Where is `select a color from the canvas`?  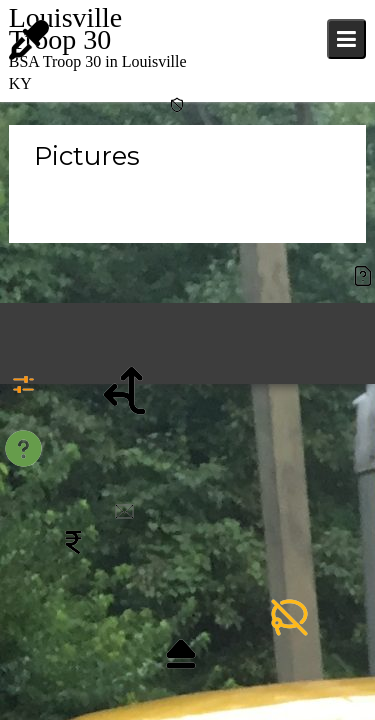 select a color from the canvas is located at coordinates (29, 40).